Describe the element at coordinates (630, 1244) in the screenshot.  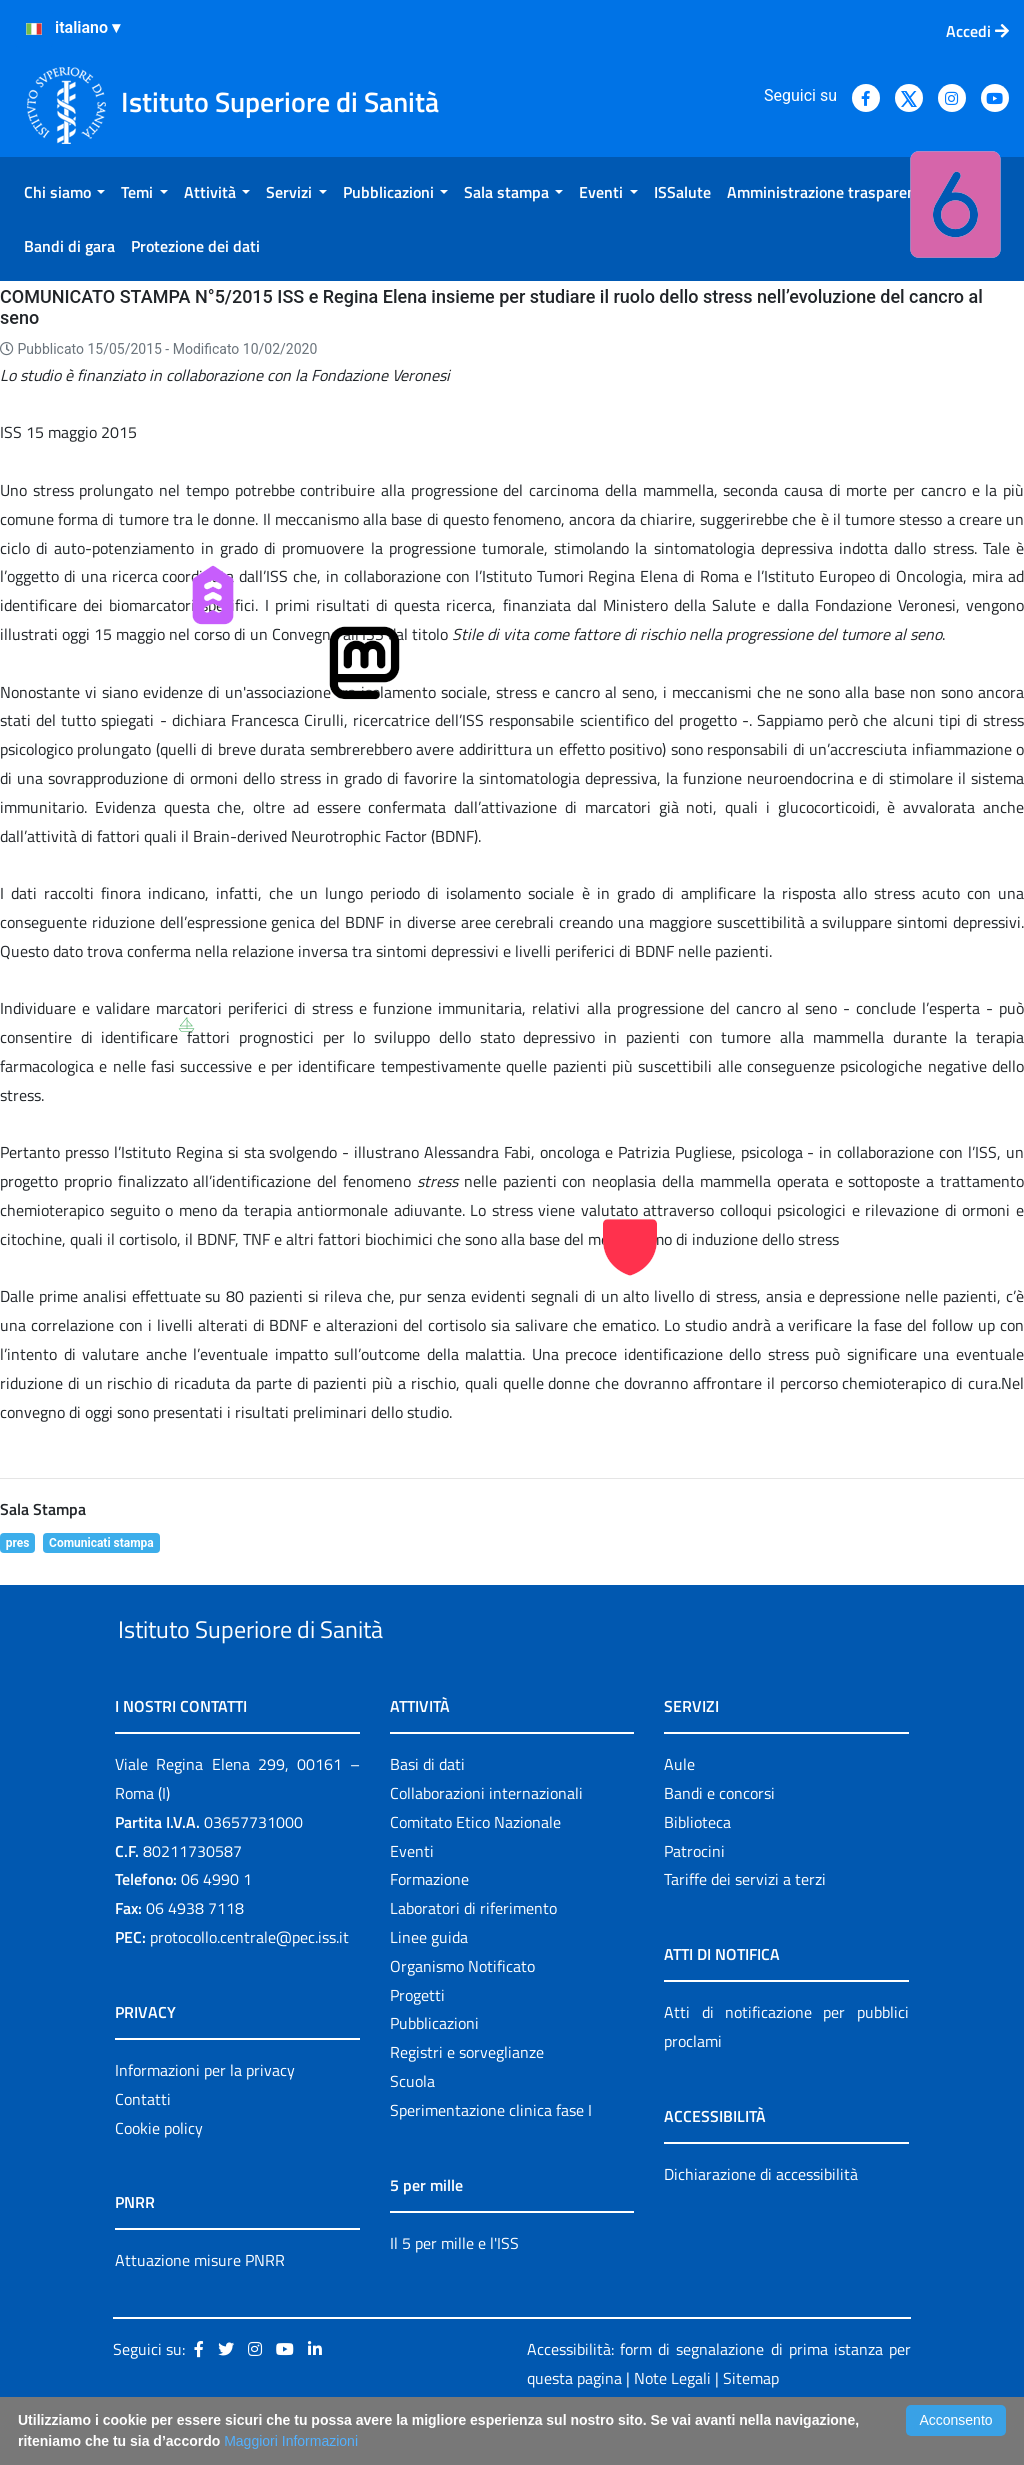
I see `security or protection status indicator` at that location.